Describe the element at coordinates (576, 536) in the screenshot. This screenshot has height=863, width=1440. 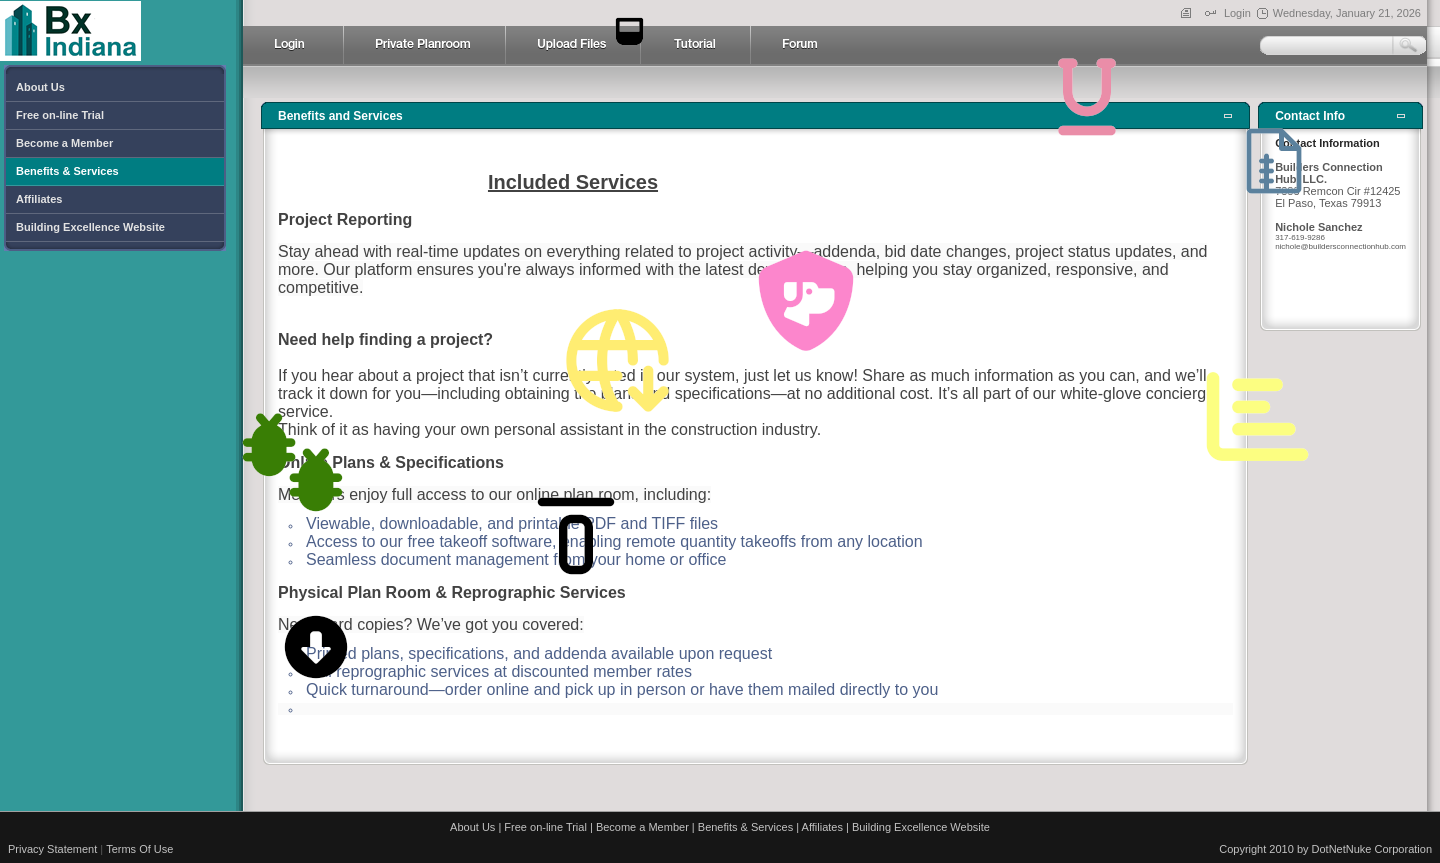
I see `align selected elements to top` at that location.